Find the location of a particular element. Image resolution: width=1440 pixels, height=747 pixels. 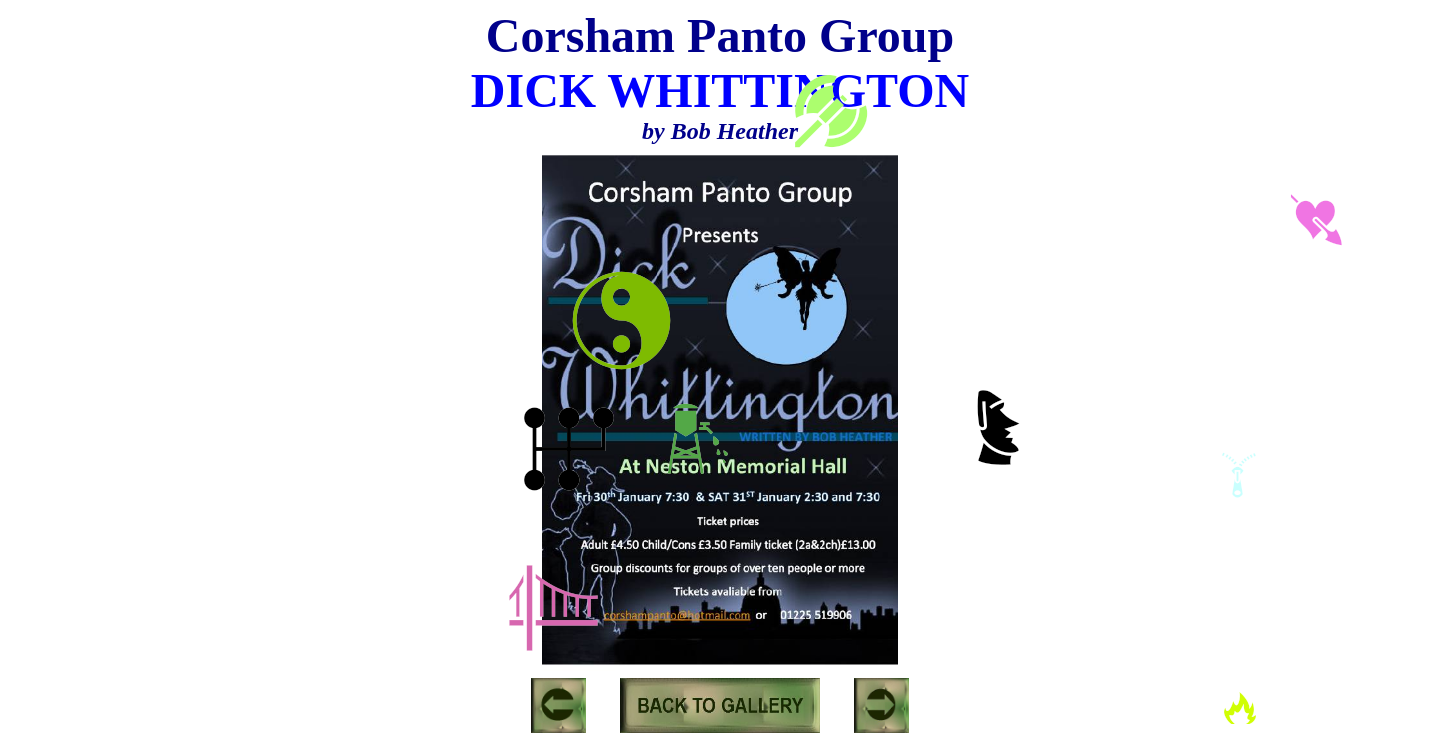

indicates a match or romantic connection in a dating app is located at coordinates (1316, 219).